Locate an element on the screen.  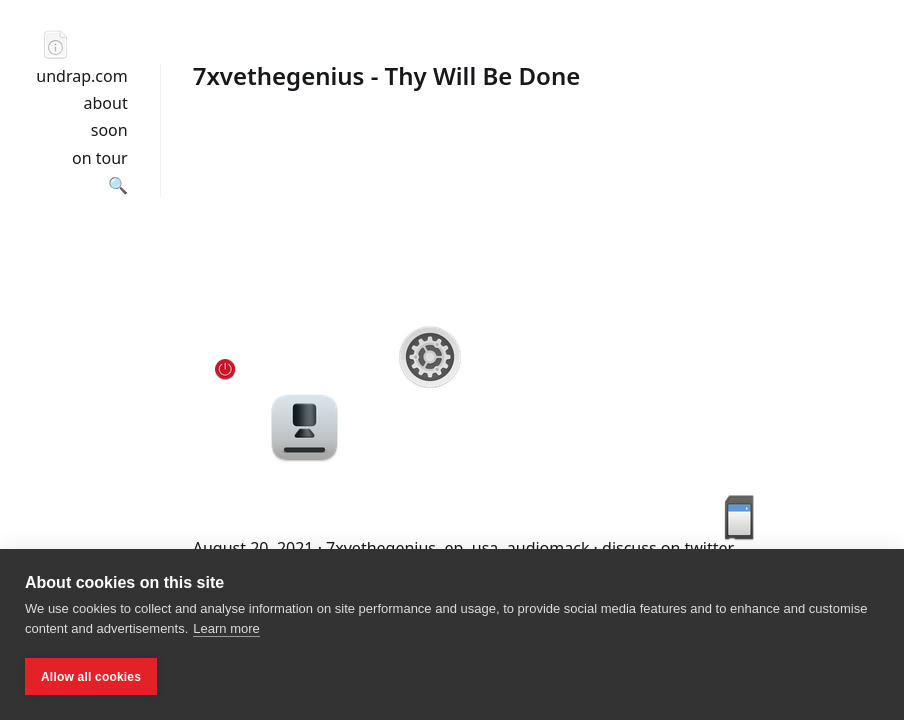
open settings or preferences is located at coordinates (430, 357).